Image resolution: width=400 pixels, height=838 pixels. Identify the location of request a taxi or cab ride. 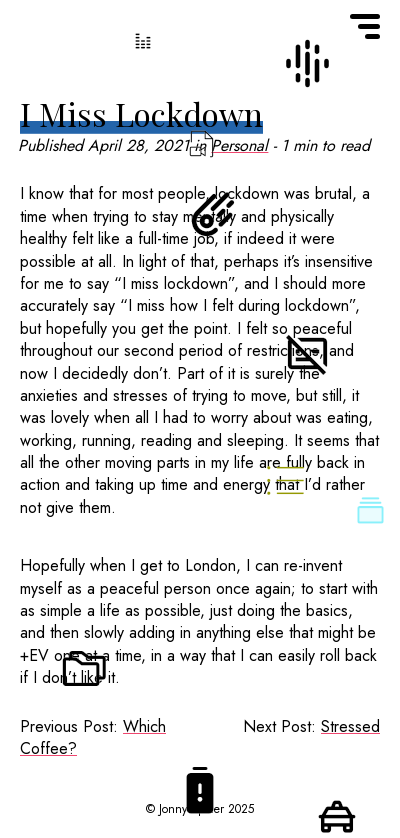
(337, 819).